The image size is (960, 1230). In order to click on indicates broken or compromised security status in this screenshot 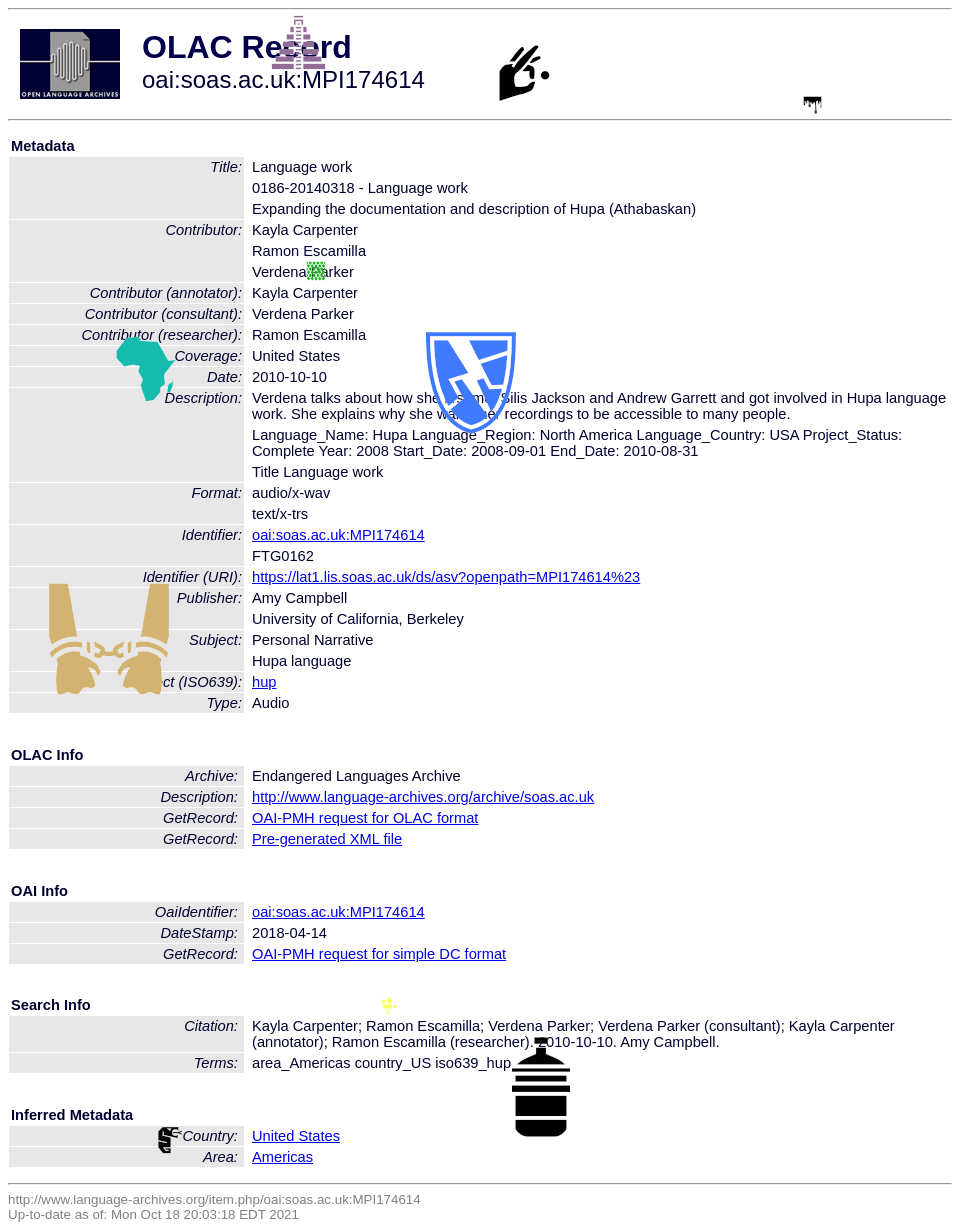, I will do `click(471, 382)`.